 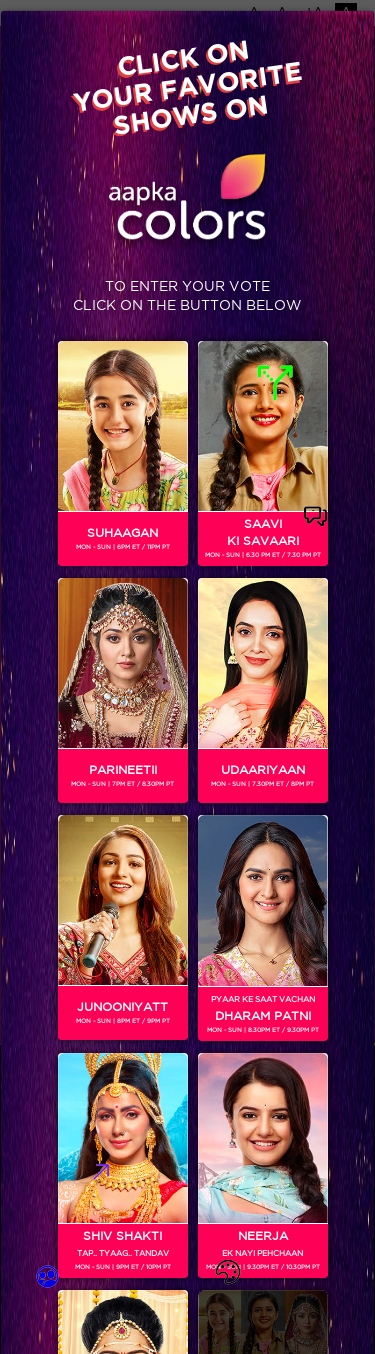 What do you see at coordinates (315, 516) in the screenshot?
I see `view discussion thread` at bounding box center [315, 516].